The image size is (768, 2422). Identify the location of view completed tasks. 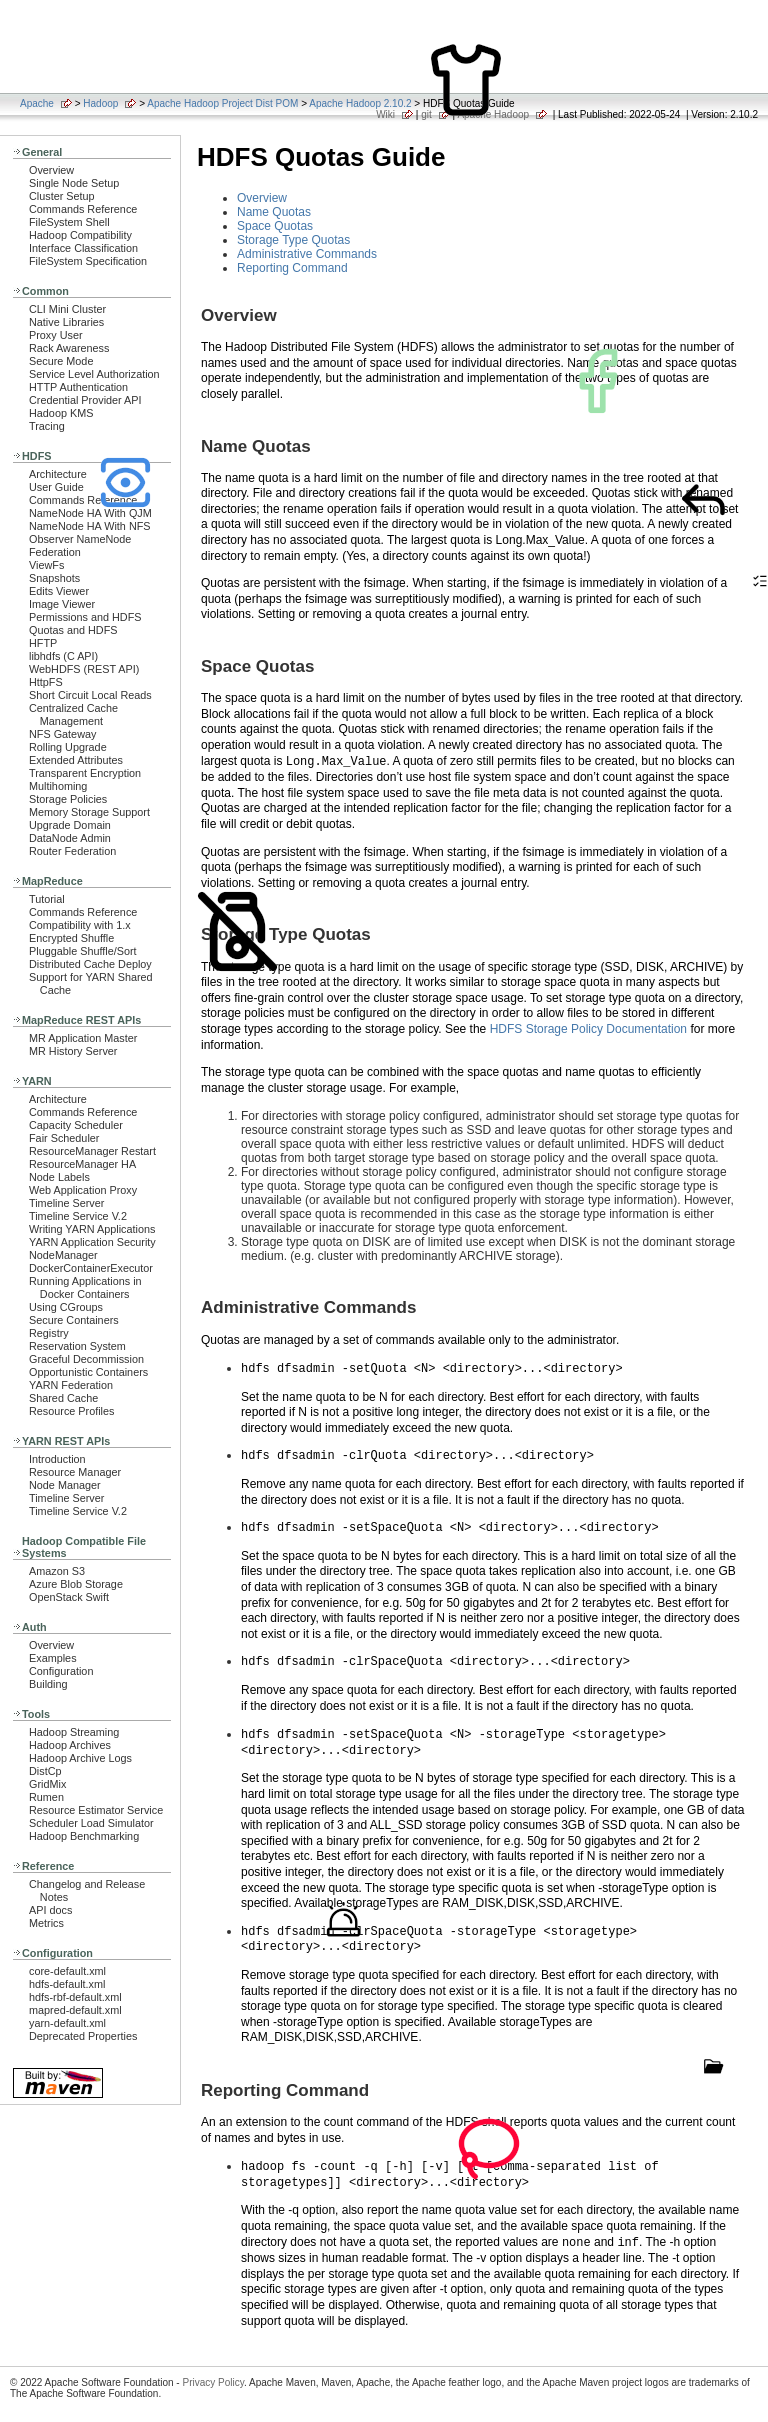
(760, 581).